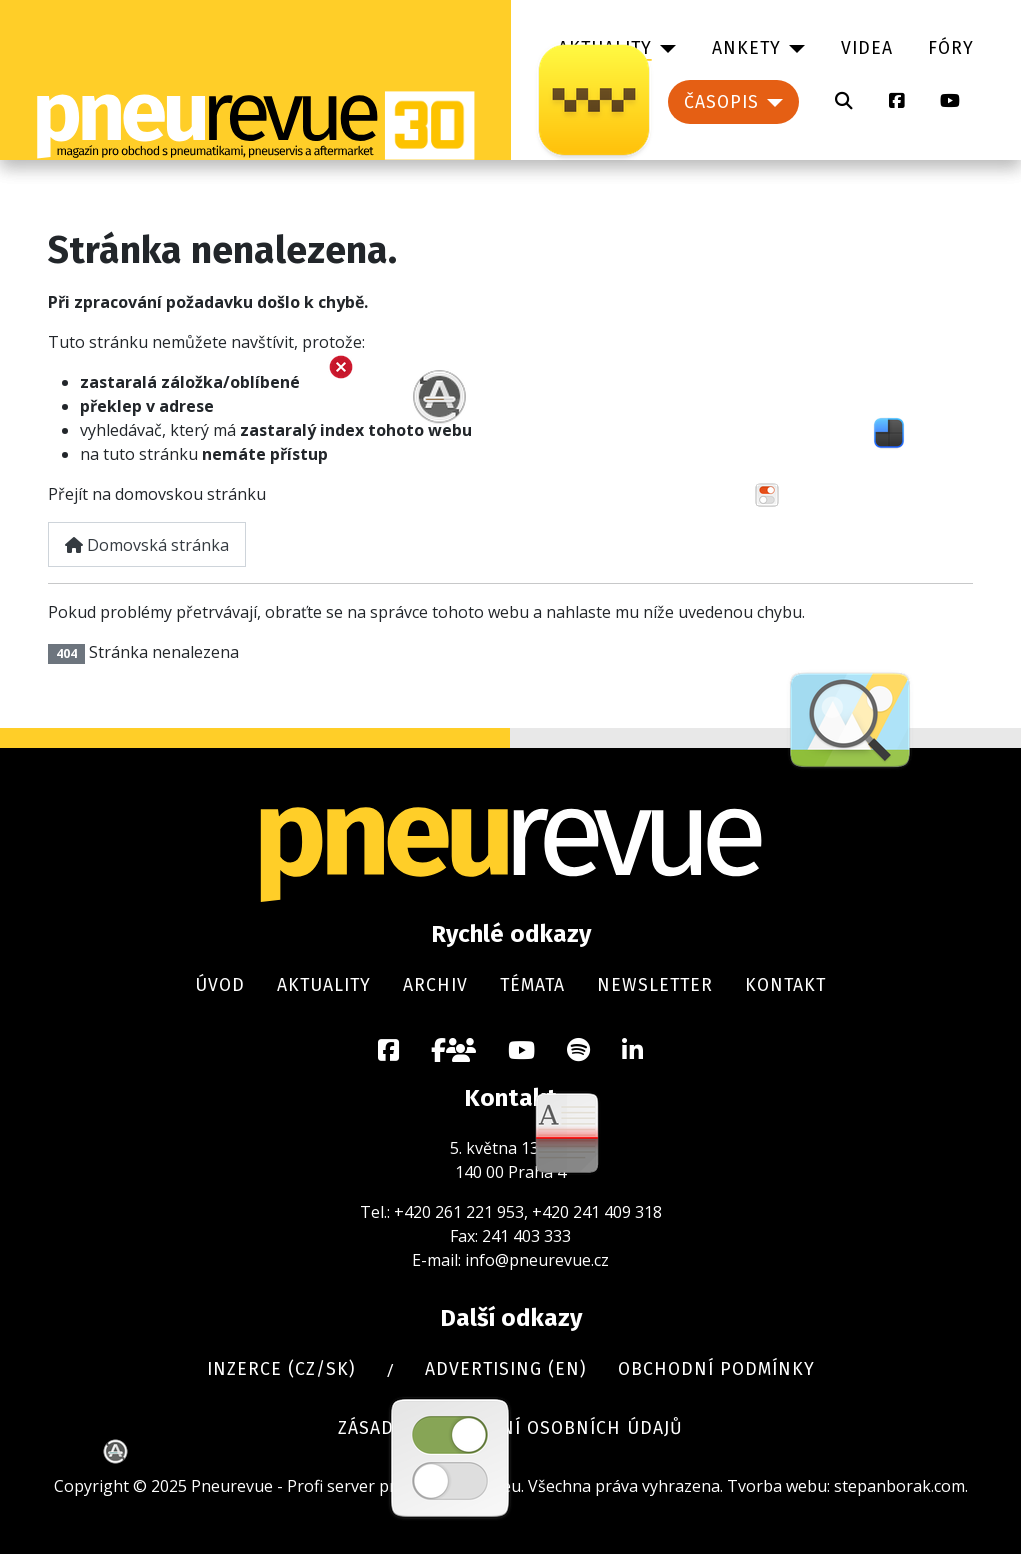  Describe the element at coordinates (889, 433) in the screenshot. I see `switch between virtual desktops or workspaces` at that location.